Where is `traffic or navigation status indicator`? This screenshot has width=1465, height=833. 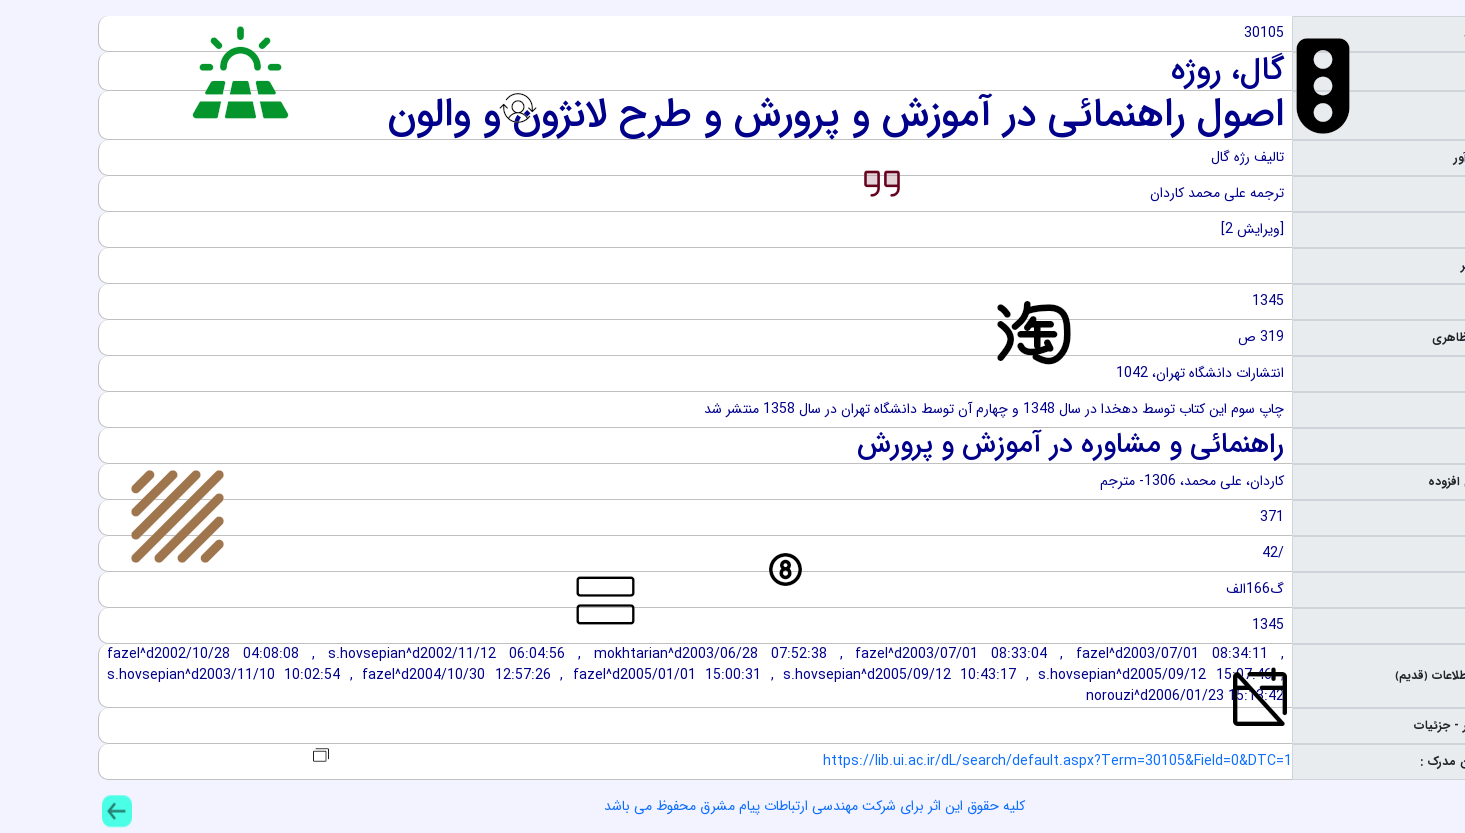
traffic or navigation status indicator is located at coordinates (1323, 86).